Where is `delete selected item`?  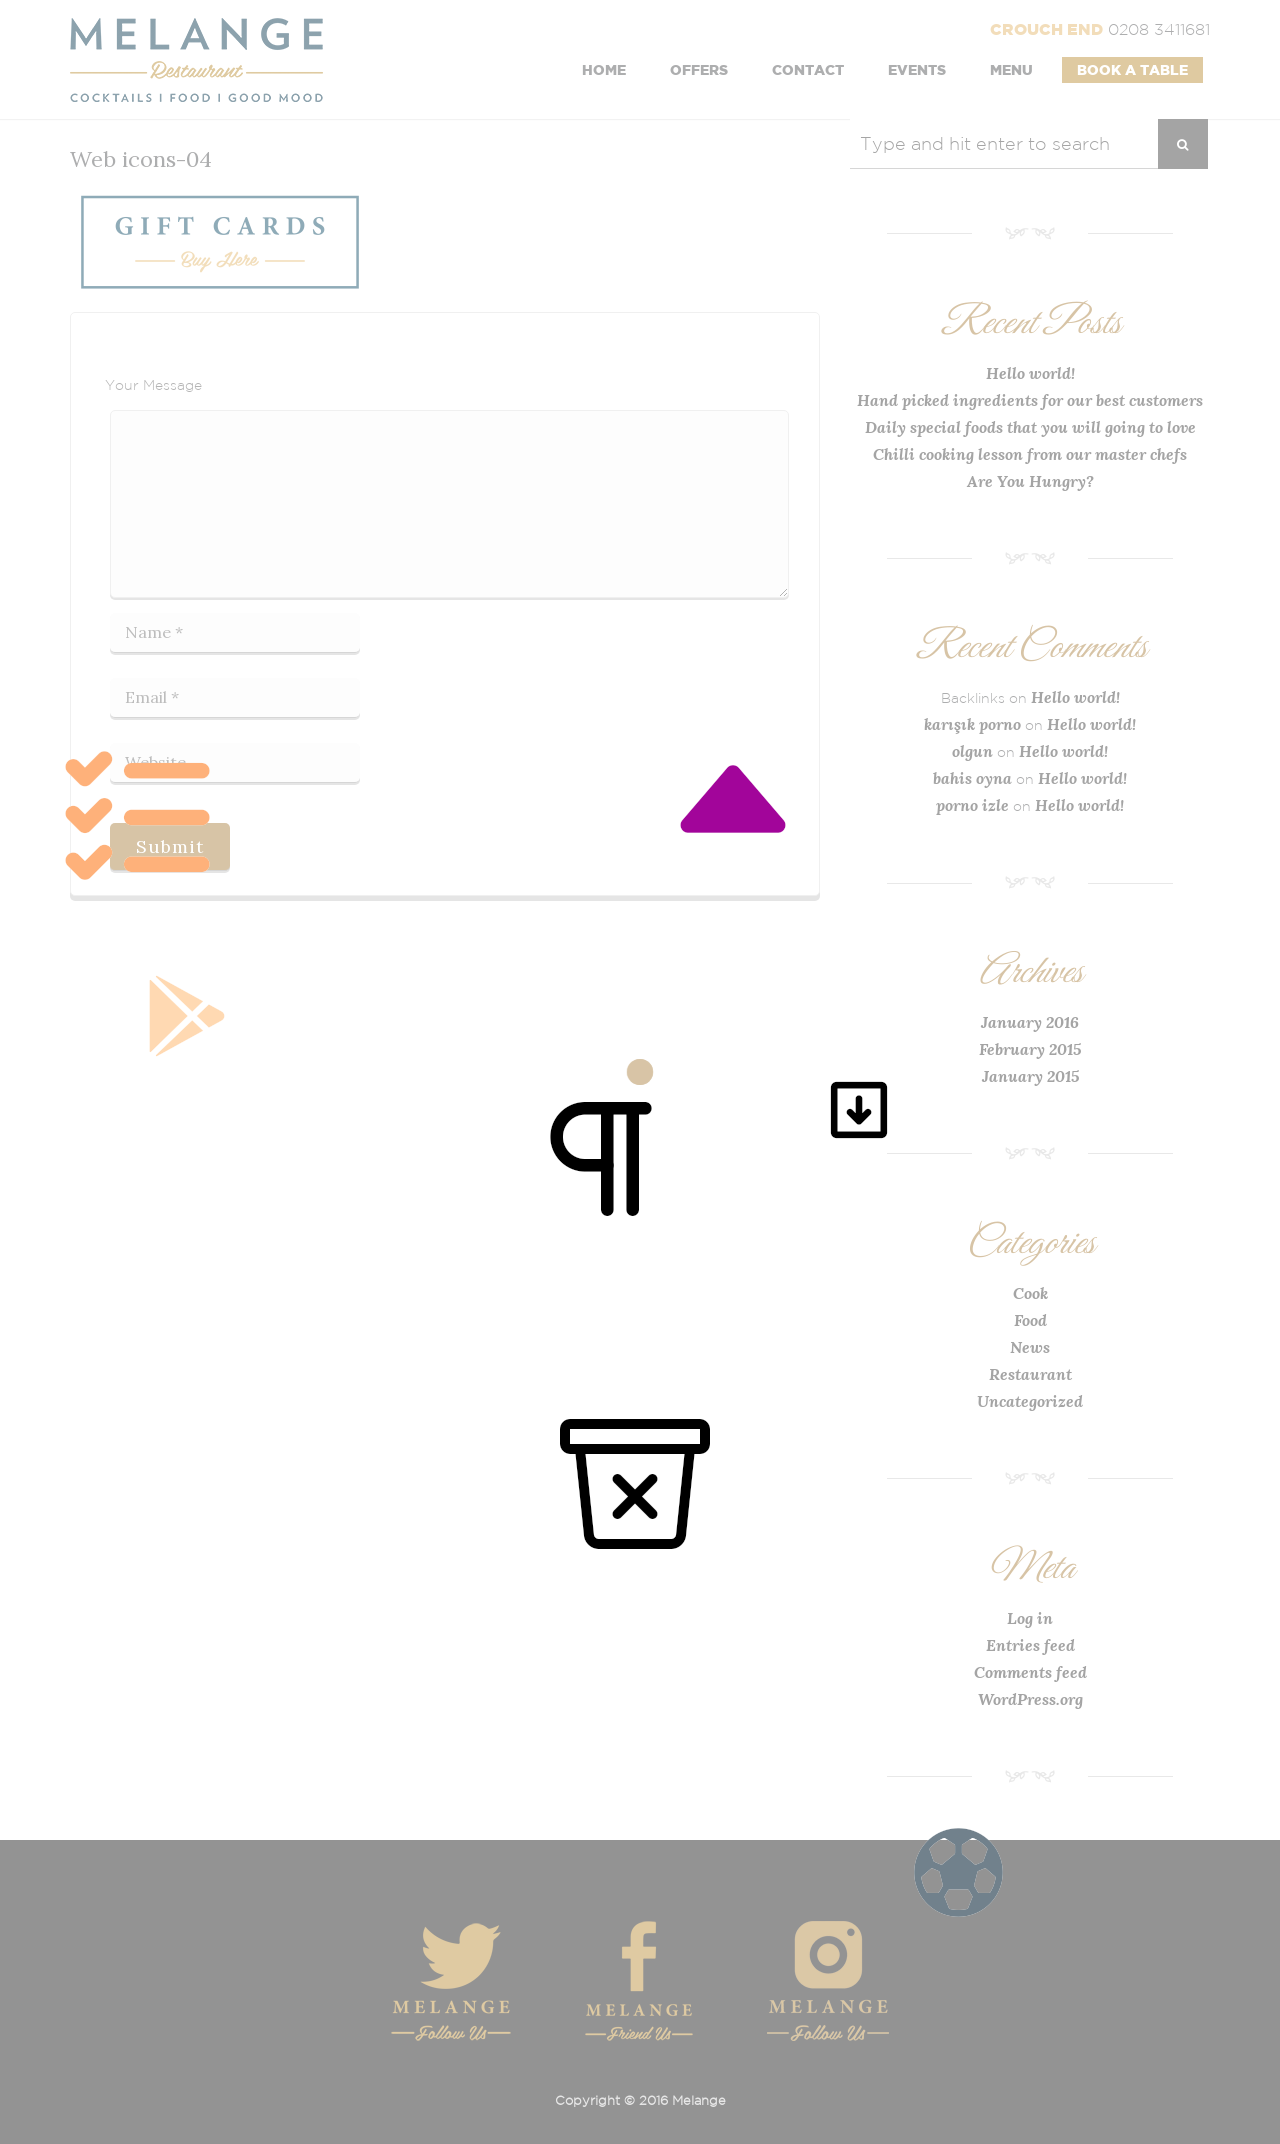 delete selected item is located at coordinates (635, 1484).